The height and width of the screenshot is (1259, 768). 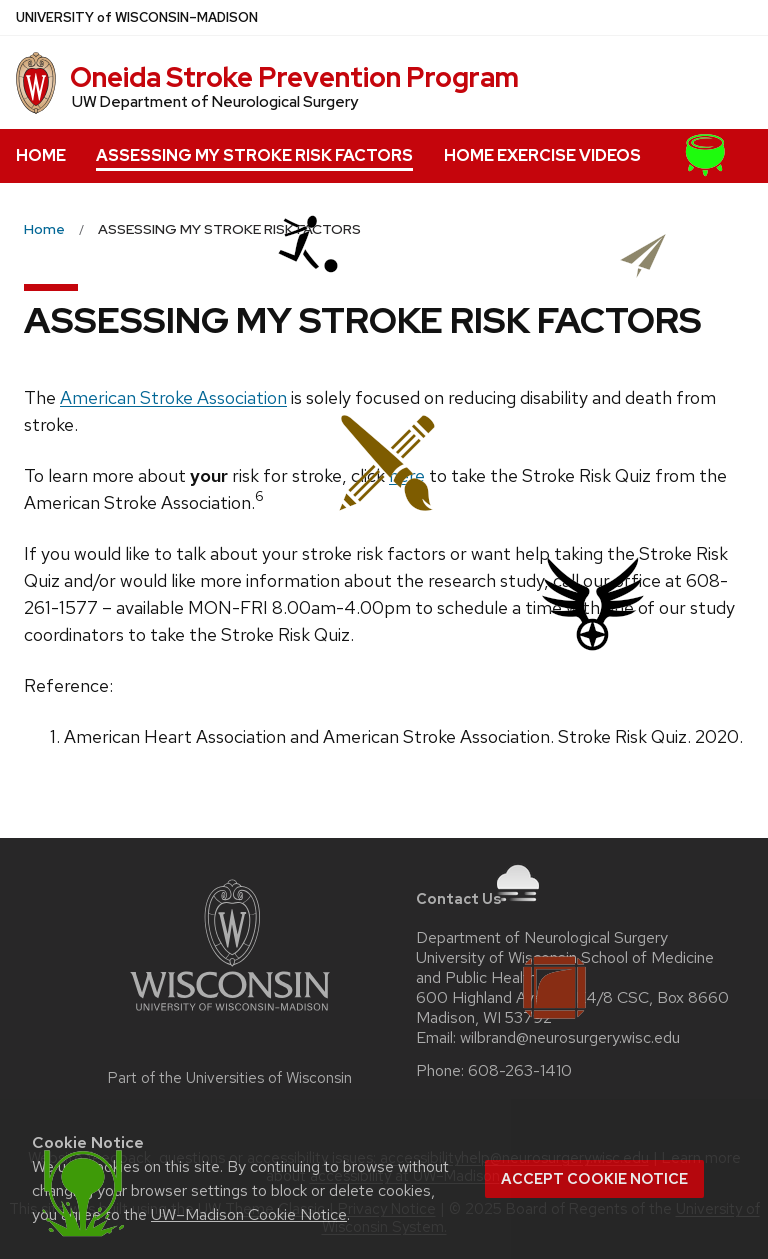 What do you see at coordinates (83, 1193) in the screenshot?
I see `smelting or metalworking process in progress` at bounding box center [83, 1193].